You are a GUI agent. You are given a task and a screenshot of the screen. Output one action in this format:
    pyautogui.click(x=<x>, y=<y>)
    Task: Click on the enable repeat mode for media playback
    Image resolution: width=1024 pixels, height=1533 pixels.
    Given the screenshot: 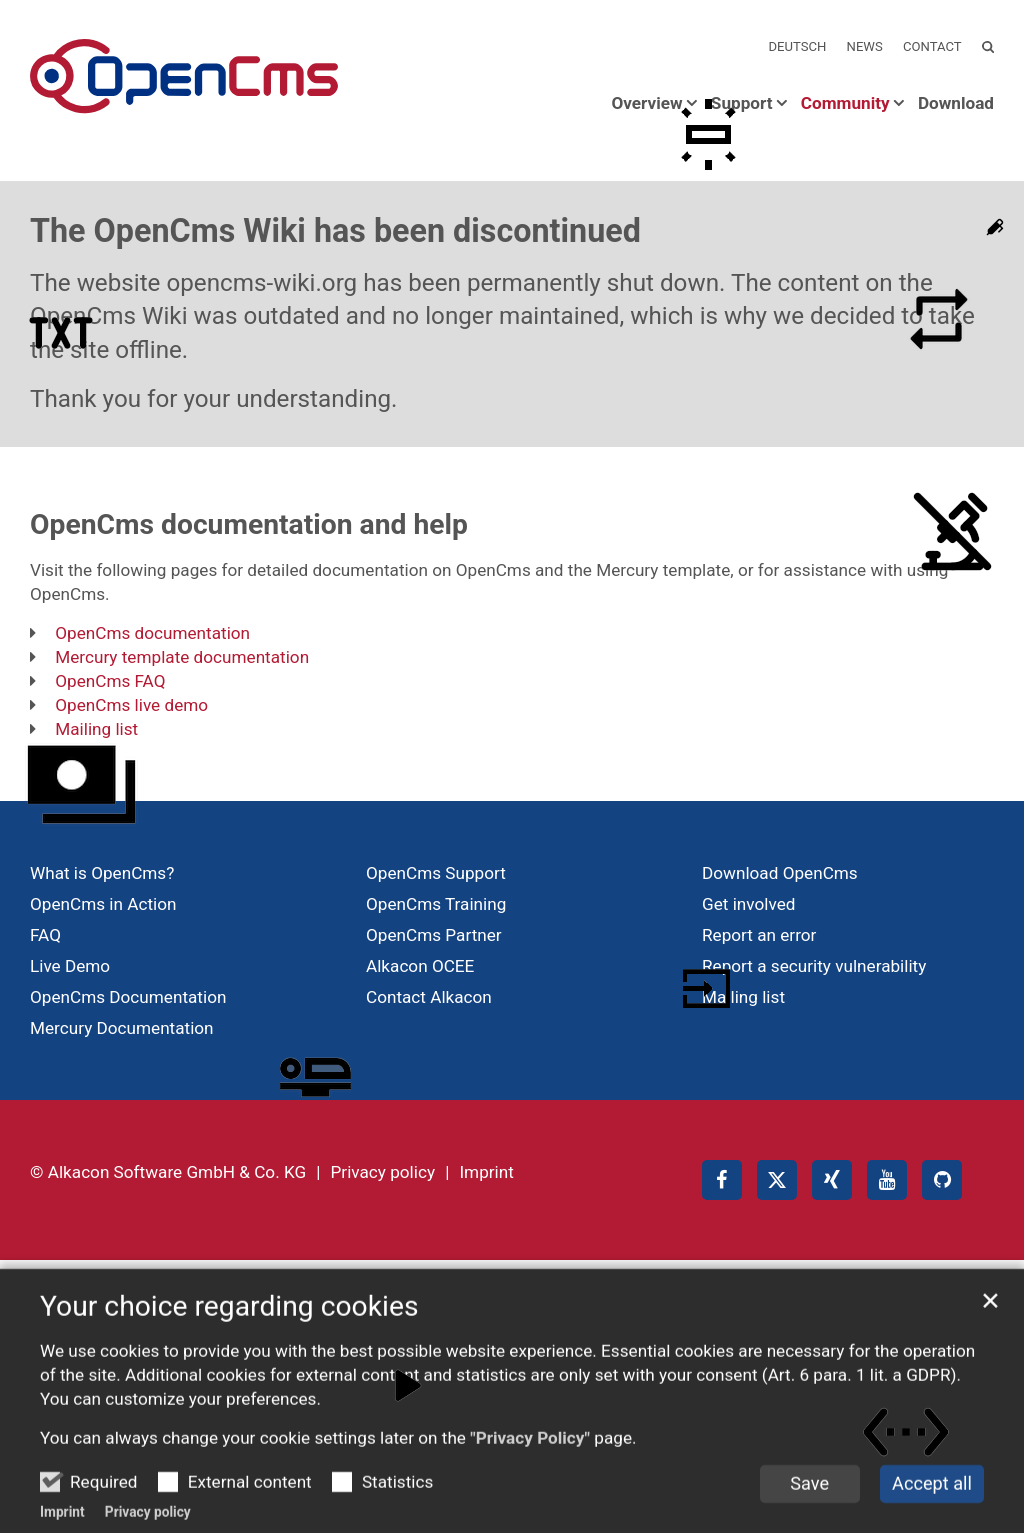 What is the action you would take?
    pyautogui.click(x=939, y=319)
    